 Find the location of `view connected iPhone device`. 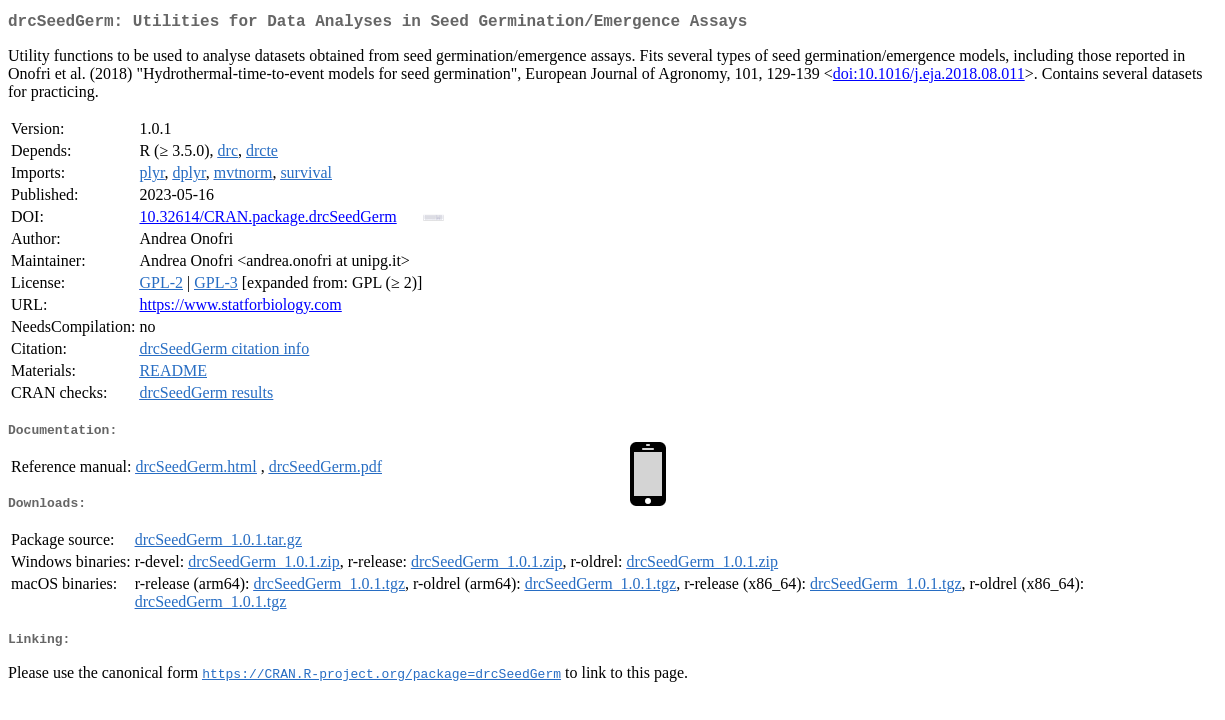

view connected iPhone device is located at coordinates (648, 474).